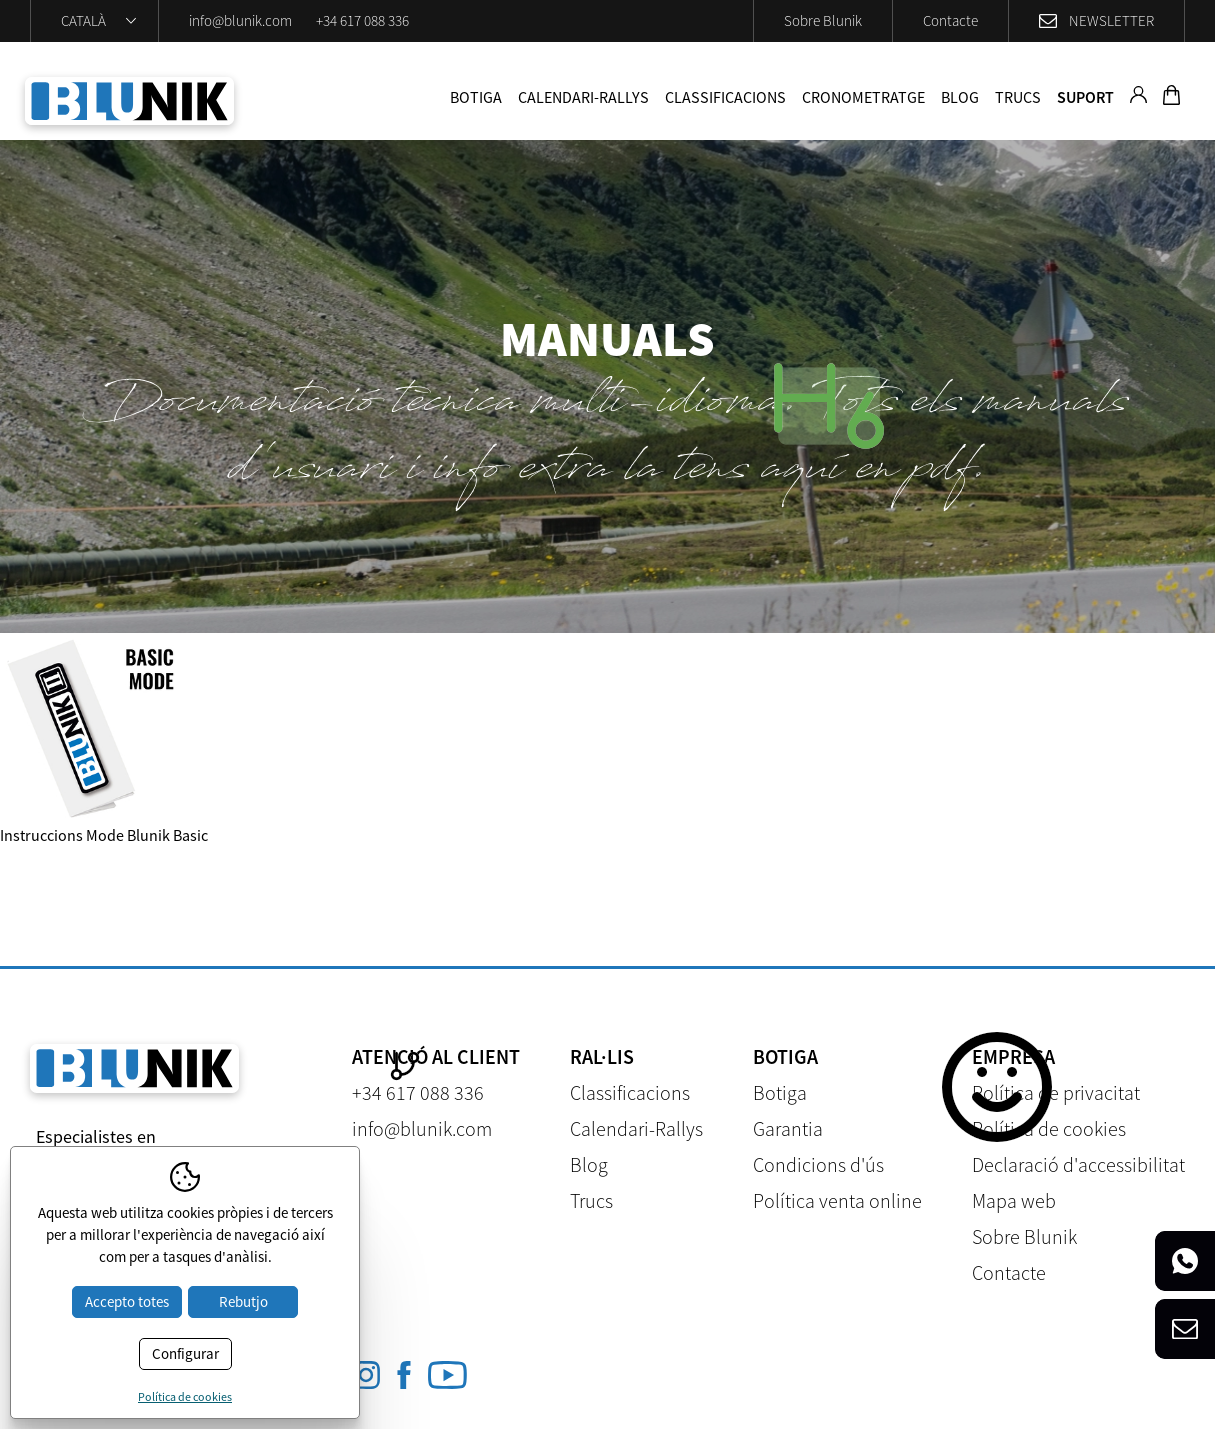 This screenshot has width=1215, height=1429. I want to click on view or manage git branches, so click(405, 1066).